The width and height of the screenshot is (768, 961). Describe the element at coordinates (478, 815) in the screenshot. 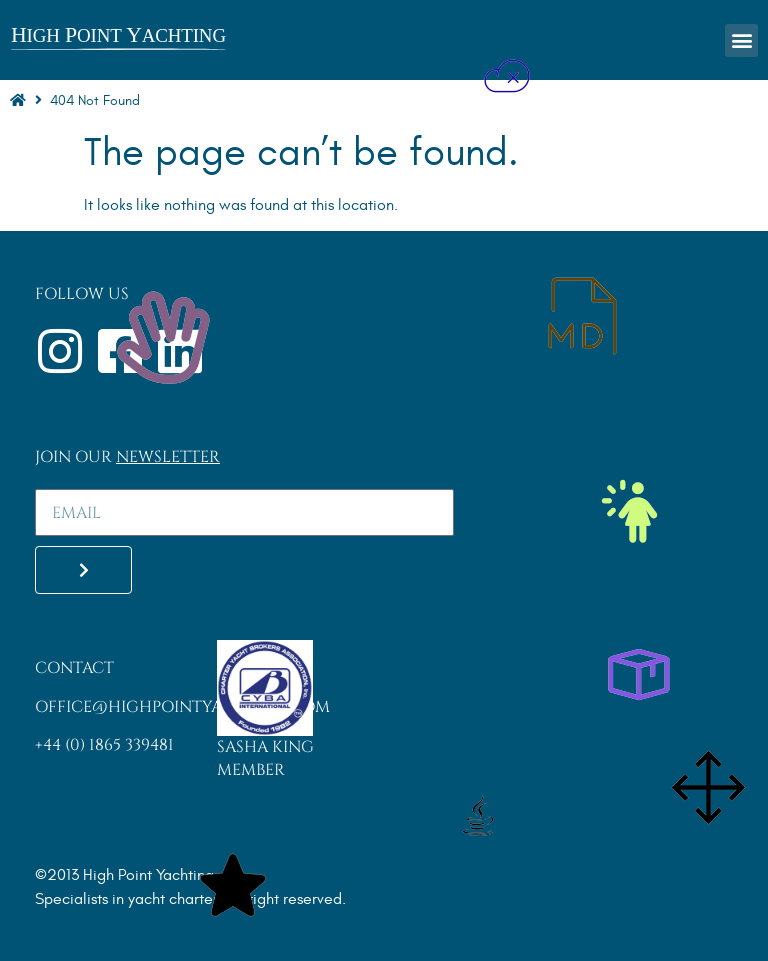

I see `java programming language logo` at that location.